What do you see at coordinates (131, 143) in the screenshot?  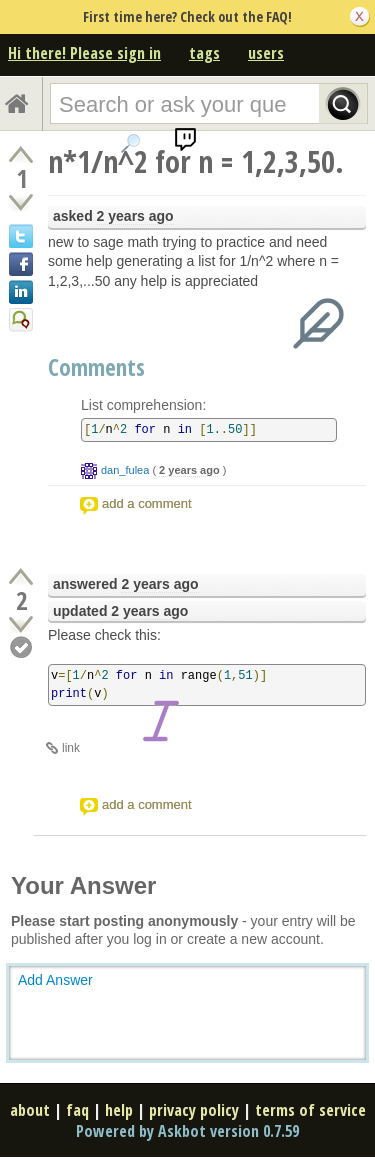 I see `search for content or files` at bounding box center [131, 143].